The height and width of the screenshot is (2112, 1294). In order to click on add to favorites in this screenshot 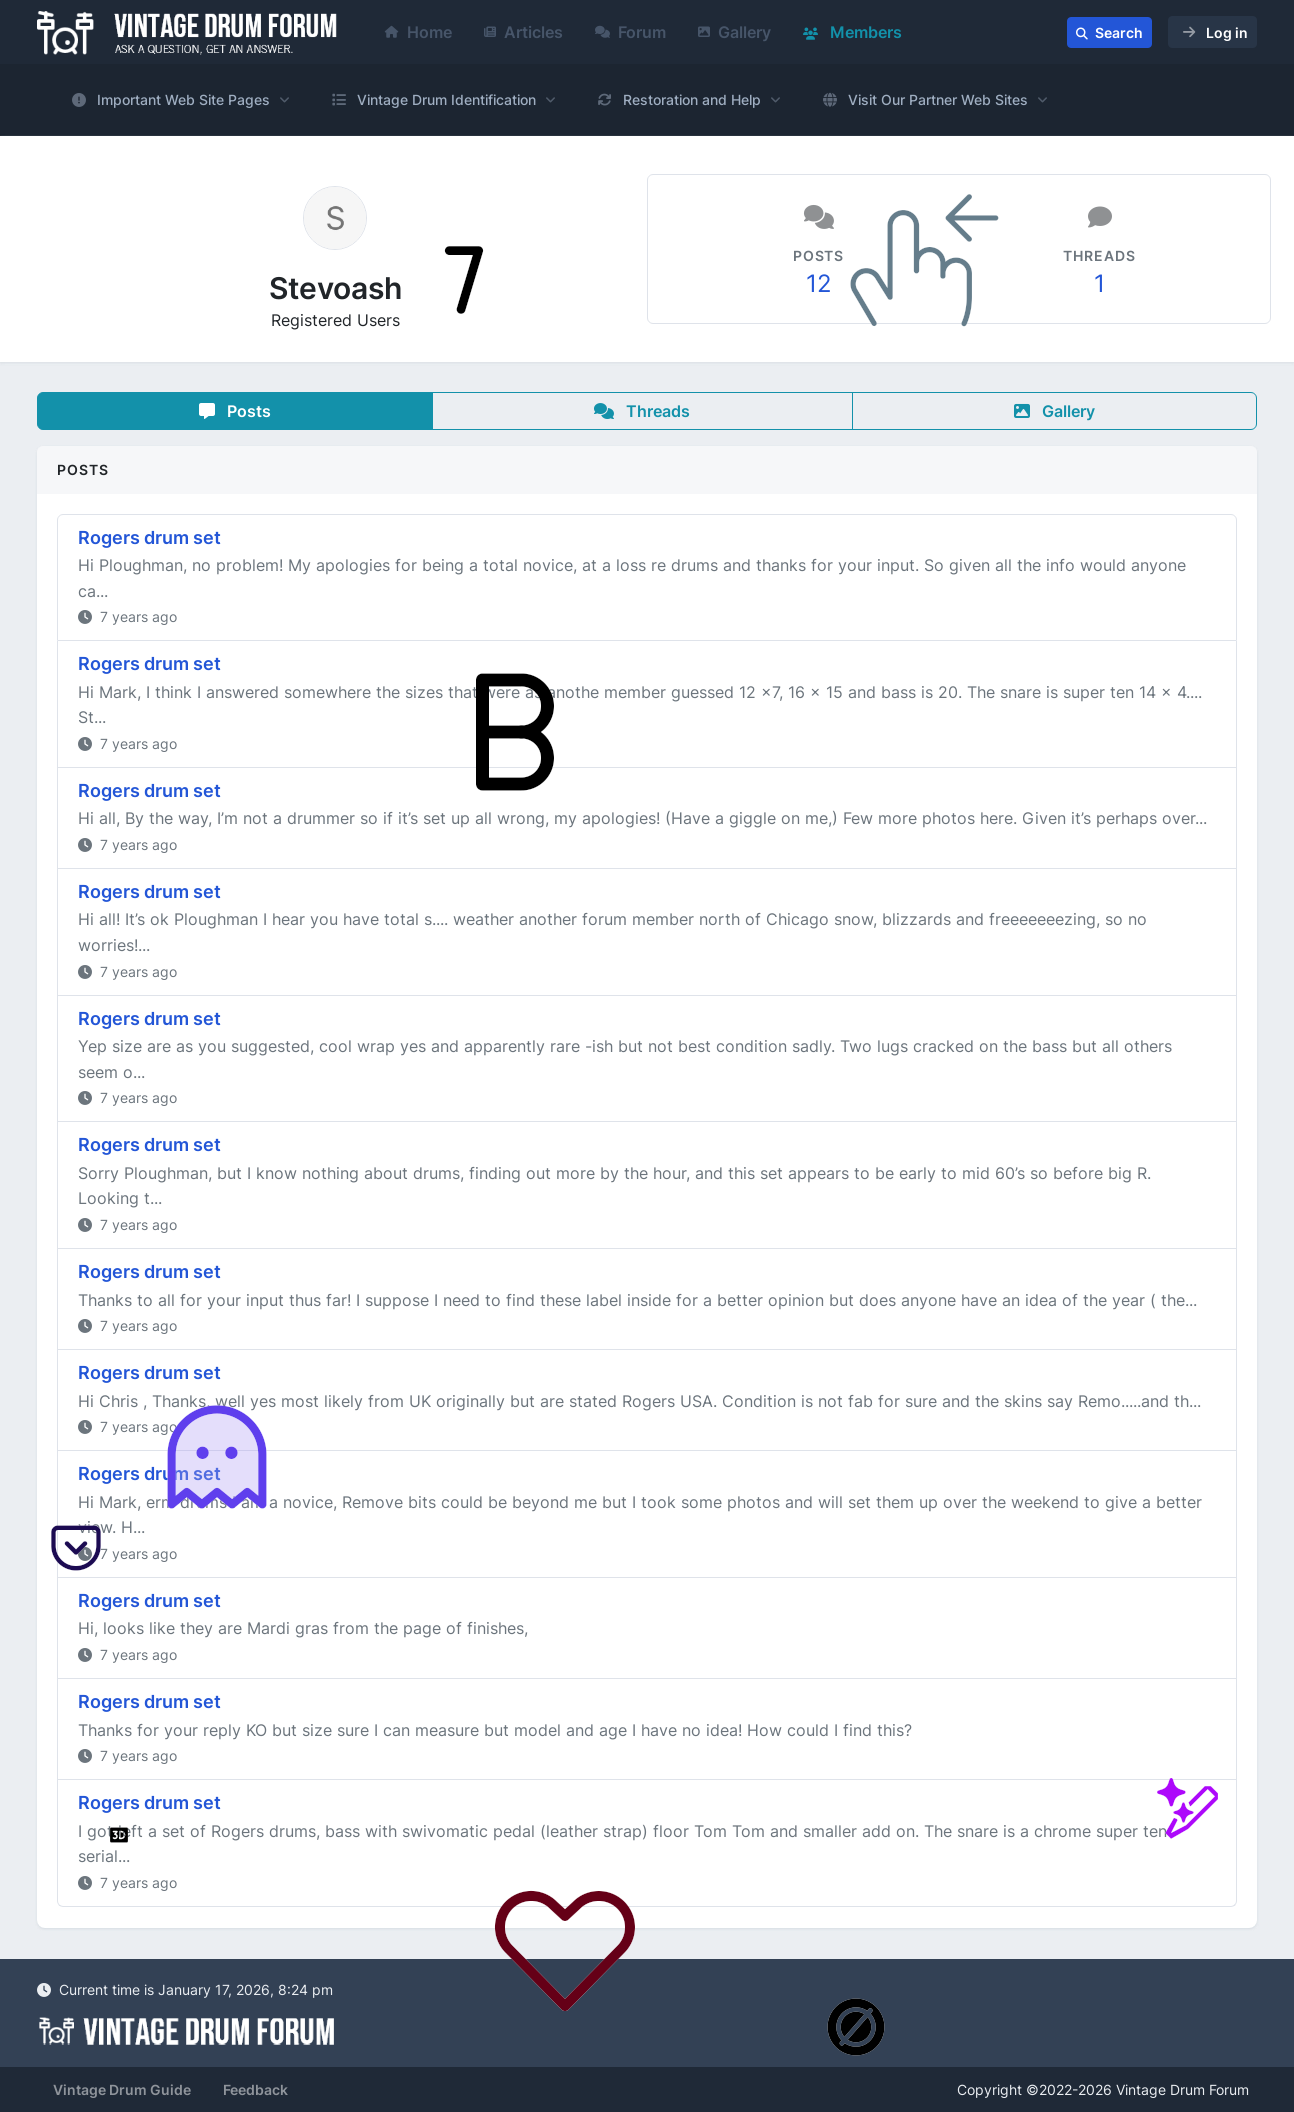, I will do `click(565, 1946)`.